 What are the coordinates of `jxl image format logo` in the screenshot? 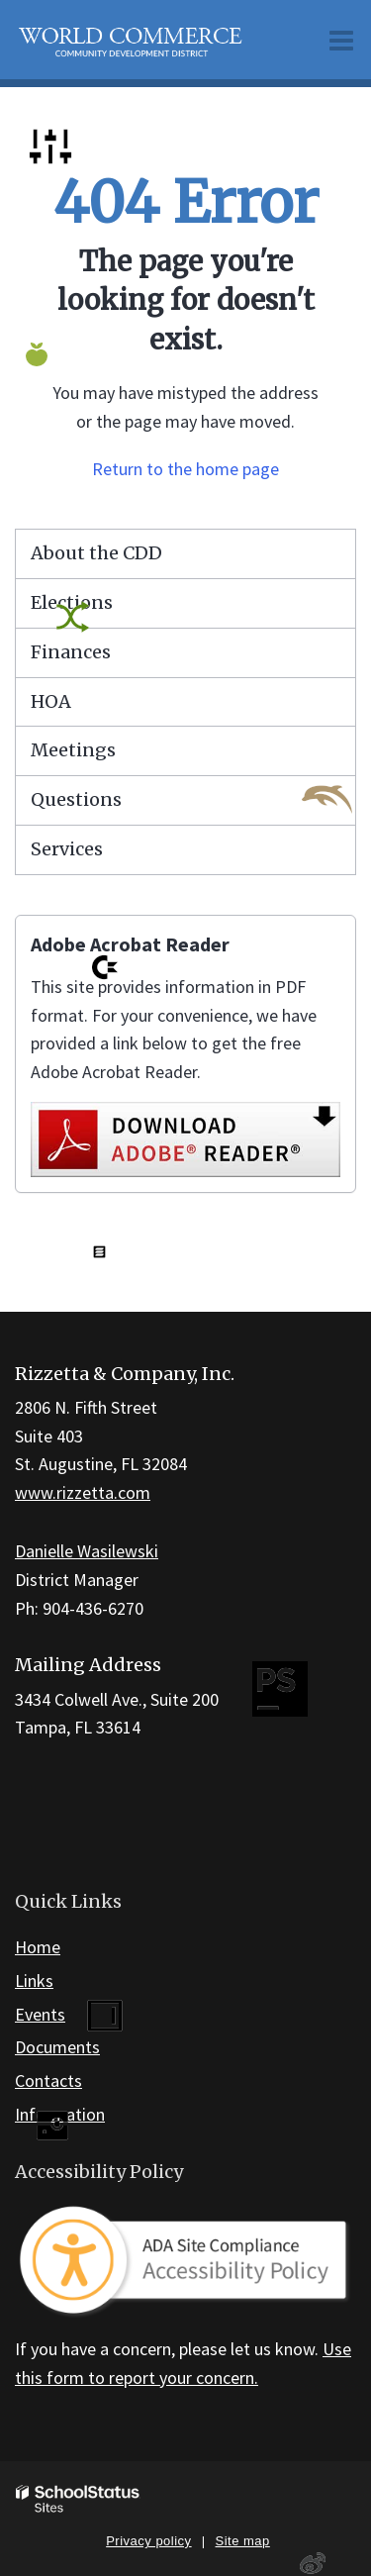 It's located at (99, 1251).